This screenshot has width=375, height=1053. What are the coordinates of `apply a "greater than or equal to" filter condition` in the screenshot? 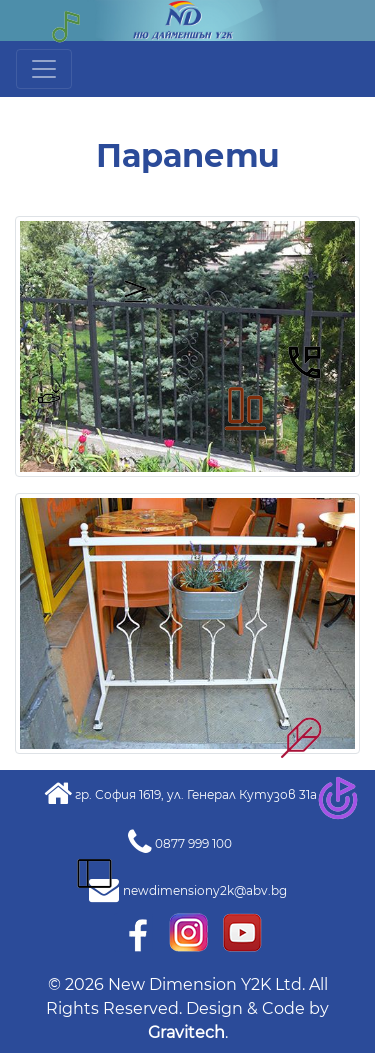 It's located at (135, 292).